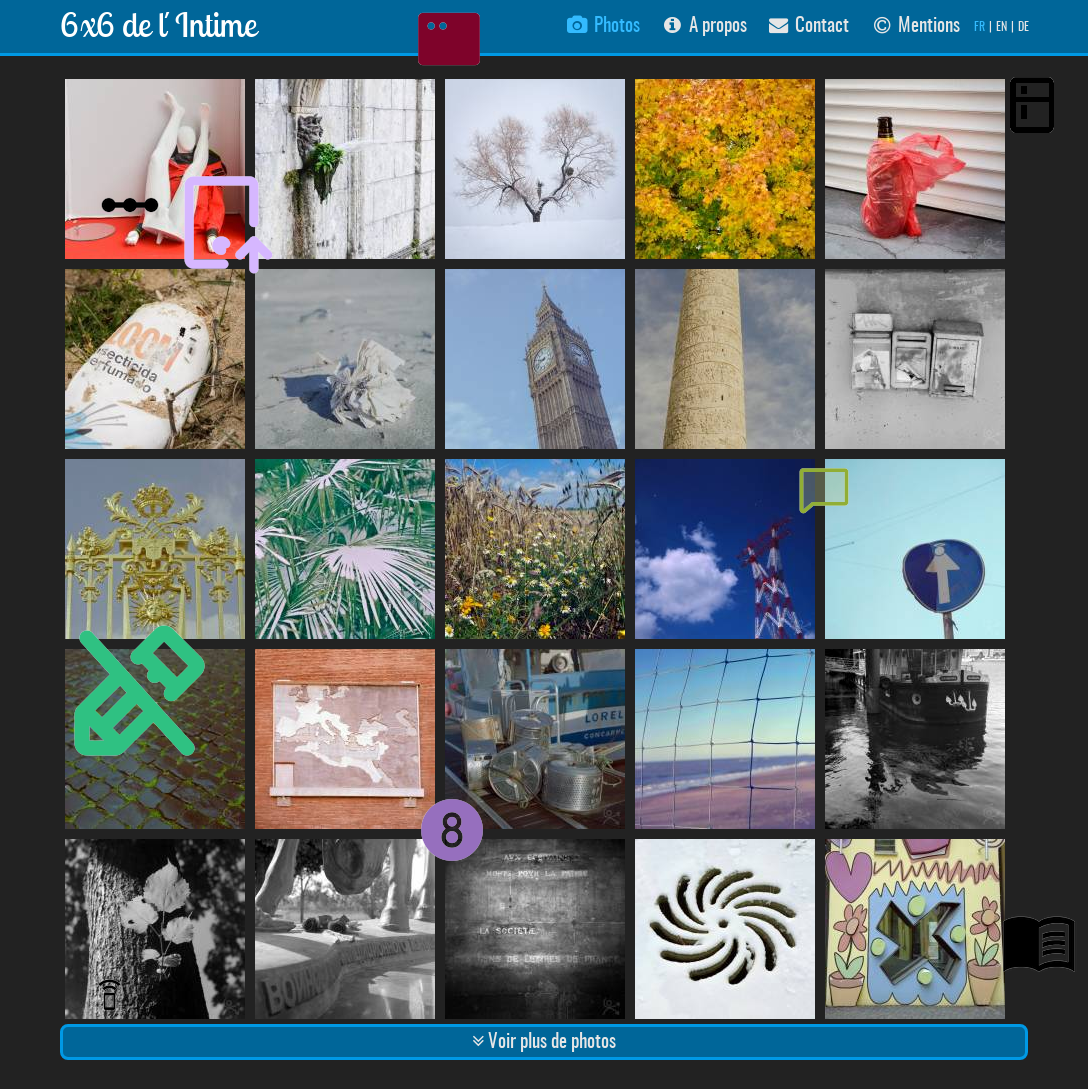 The width and height of the screenshot is (1088, 1089). What do you see at coordinates (221, 222) in the screenshot?
I see `upload content to tablet device` at bounding box center [221, 222].